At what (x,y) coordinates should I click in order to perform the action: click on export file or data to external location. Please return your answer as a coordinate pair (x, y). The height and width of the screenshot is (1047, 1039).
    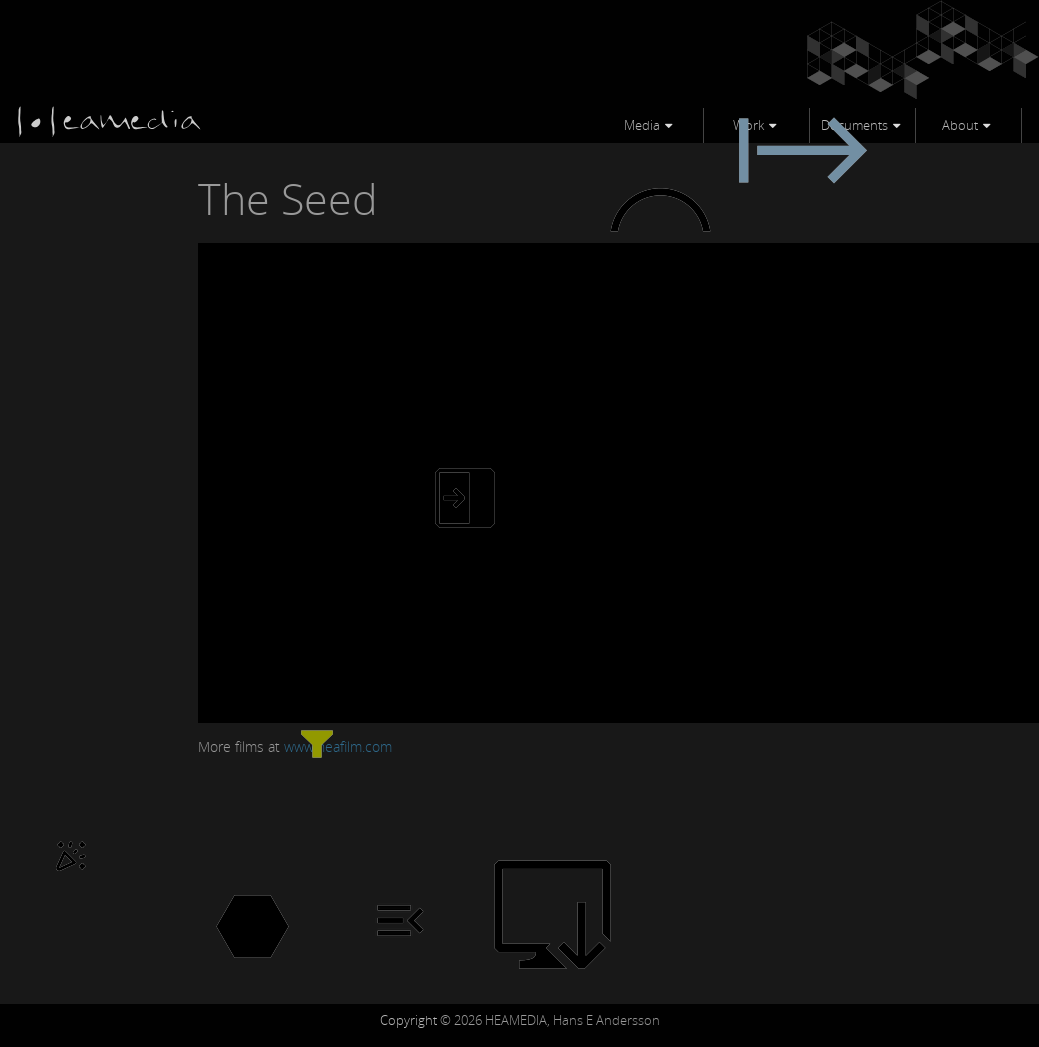
    Looking at the image, I should click on (803, 155).